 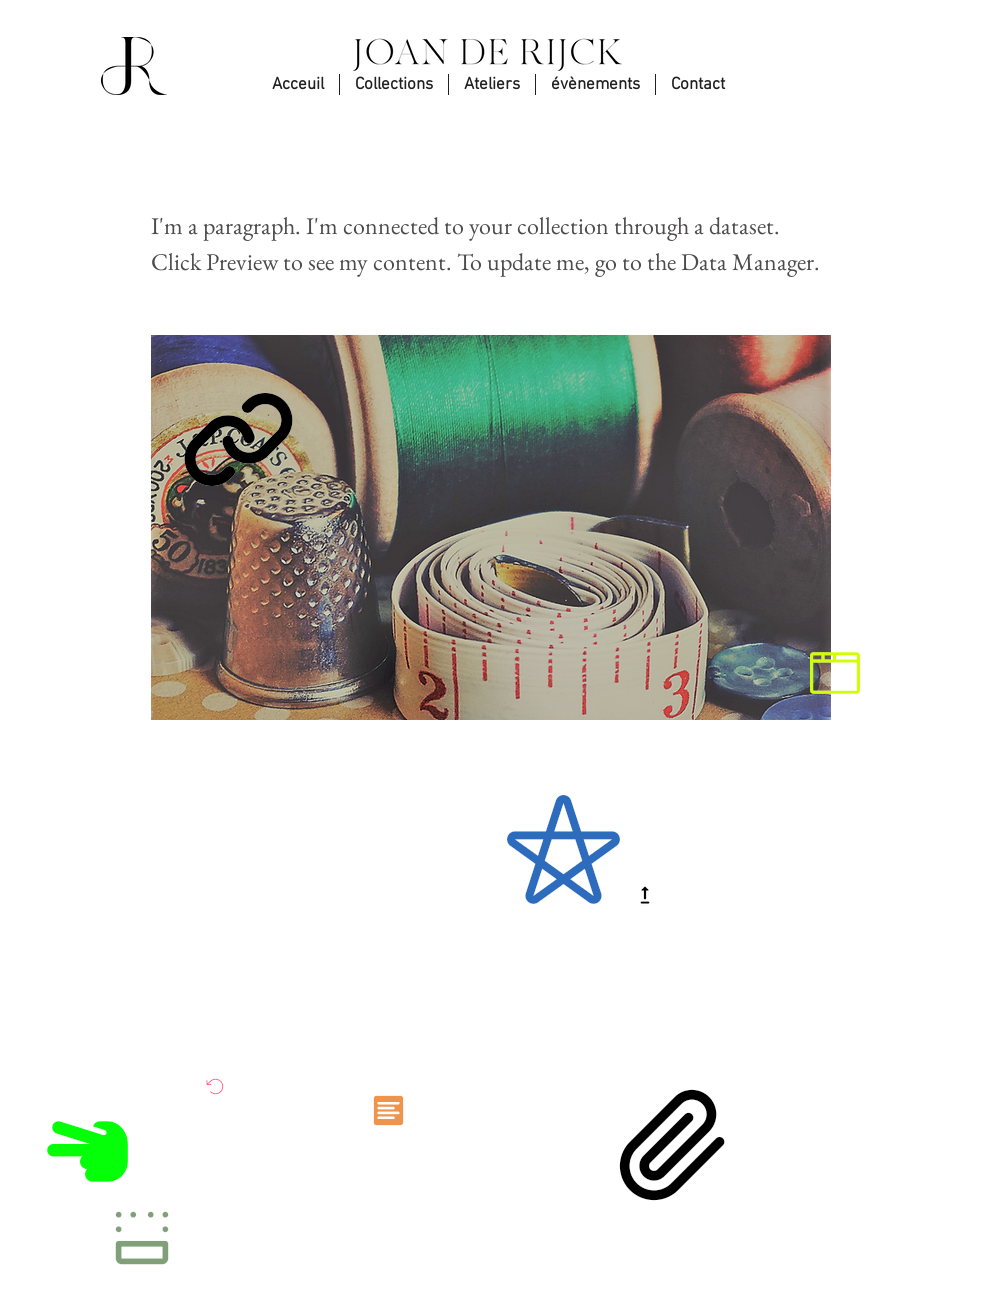 I want to click on select or apply a pentagram symbol, so click(x=563, y=855).